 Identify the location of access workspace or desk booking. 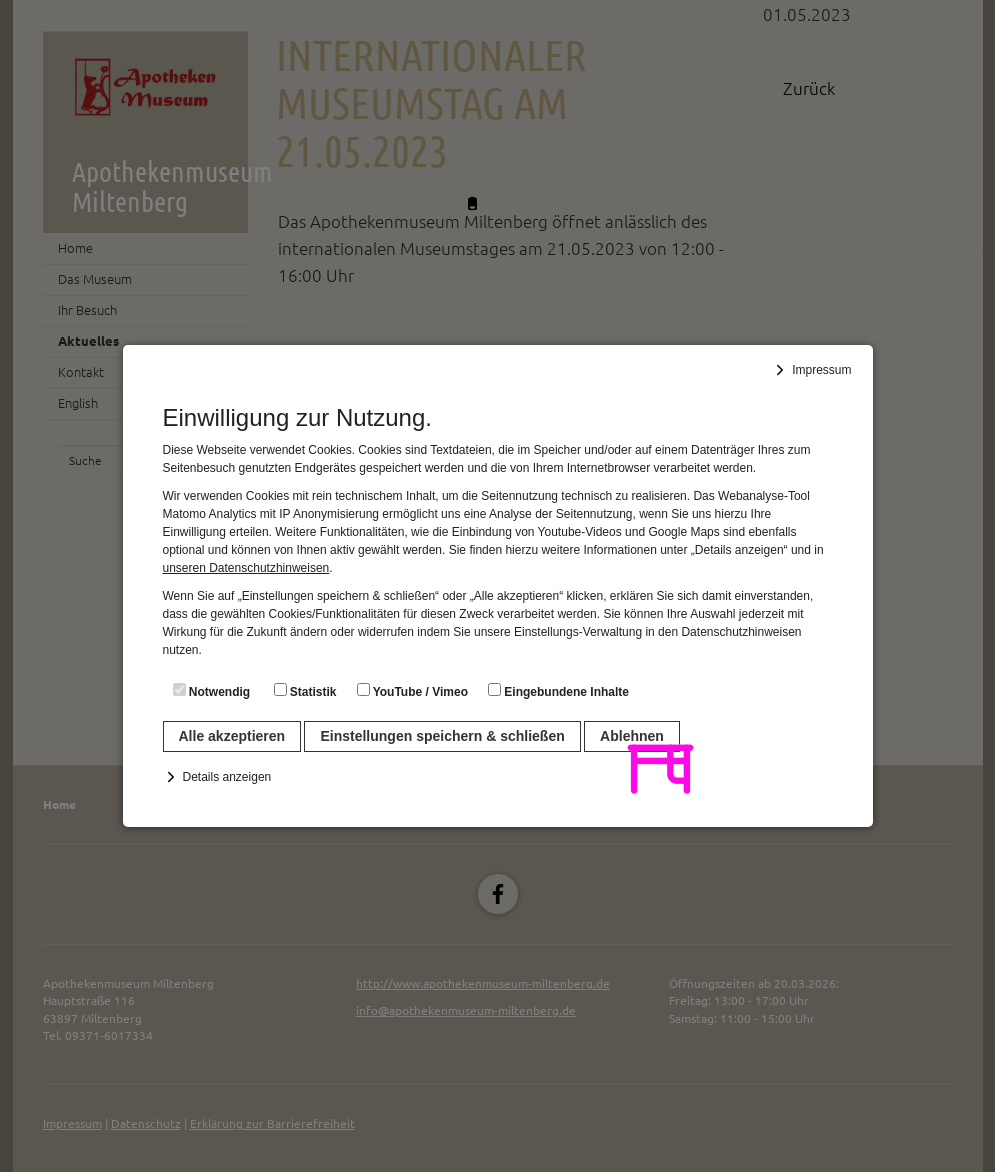
(660, 767).